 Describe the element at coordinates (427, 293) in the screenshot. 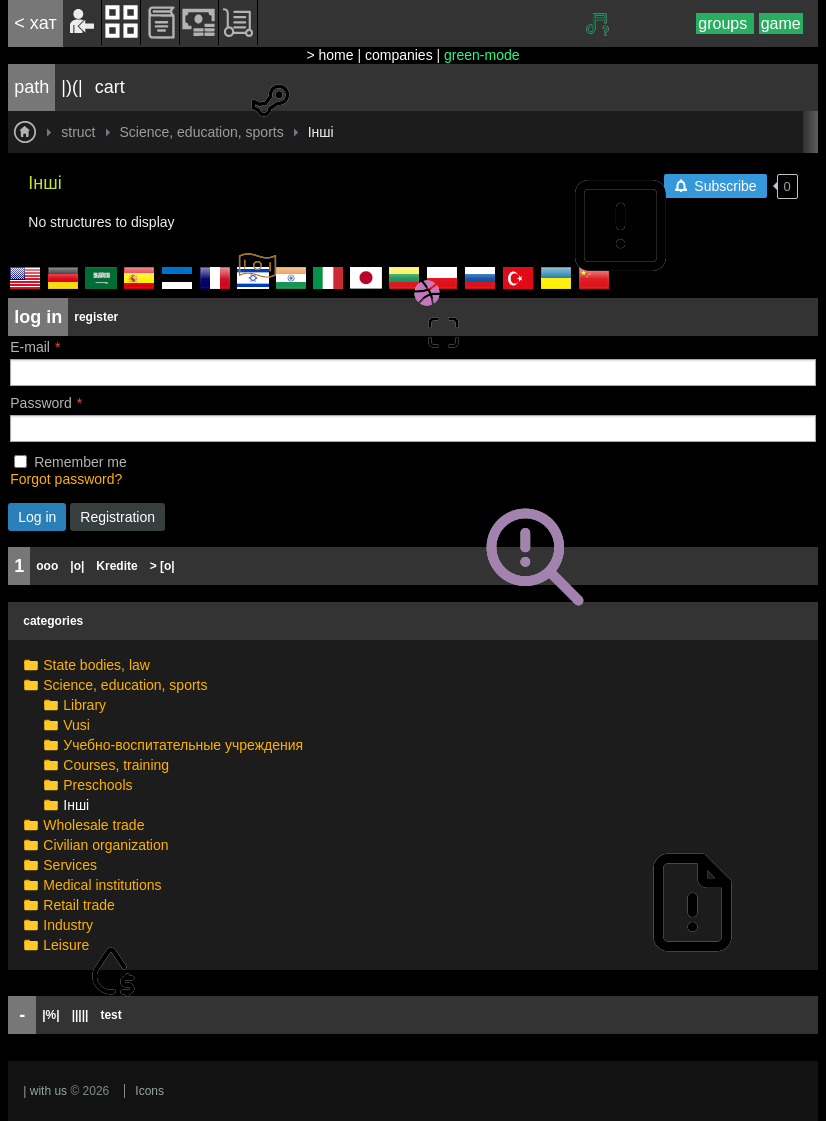

I see `visit dribbble profile or portfolio` at that location.